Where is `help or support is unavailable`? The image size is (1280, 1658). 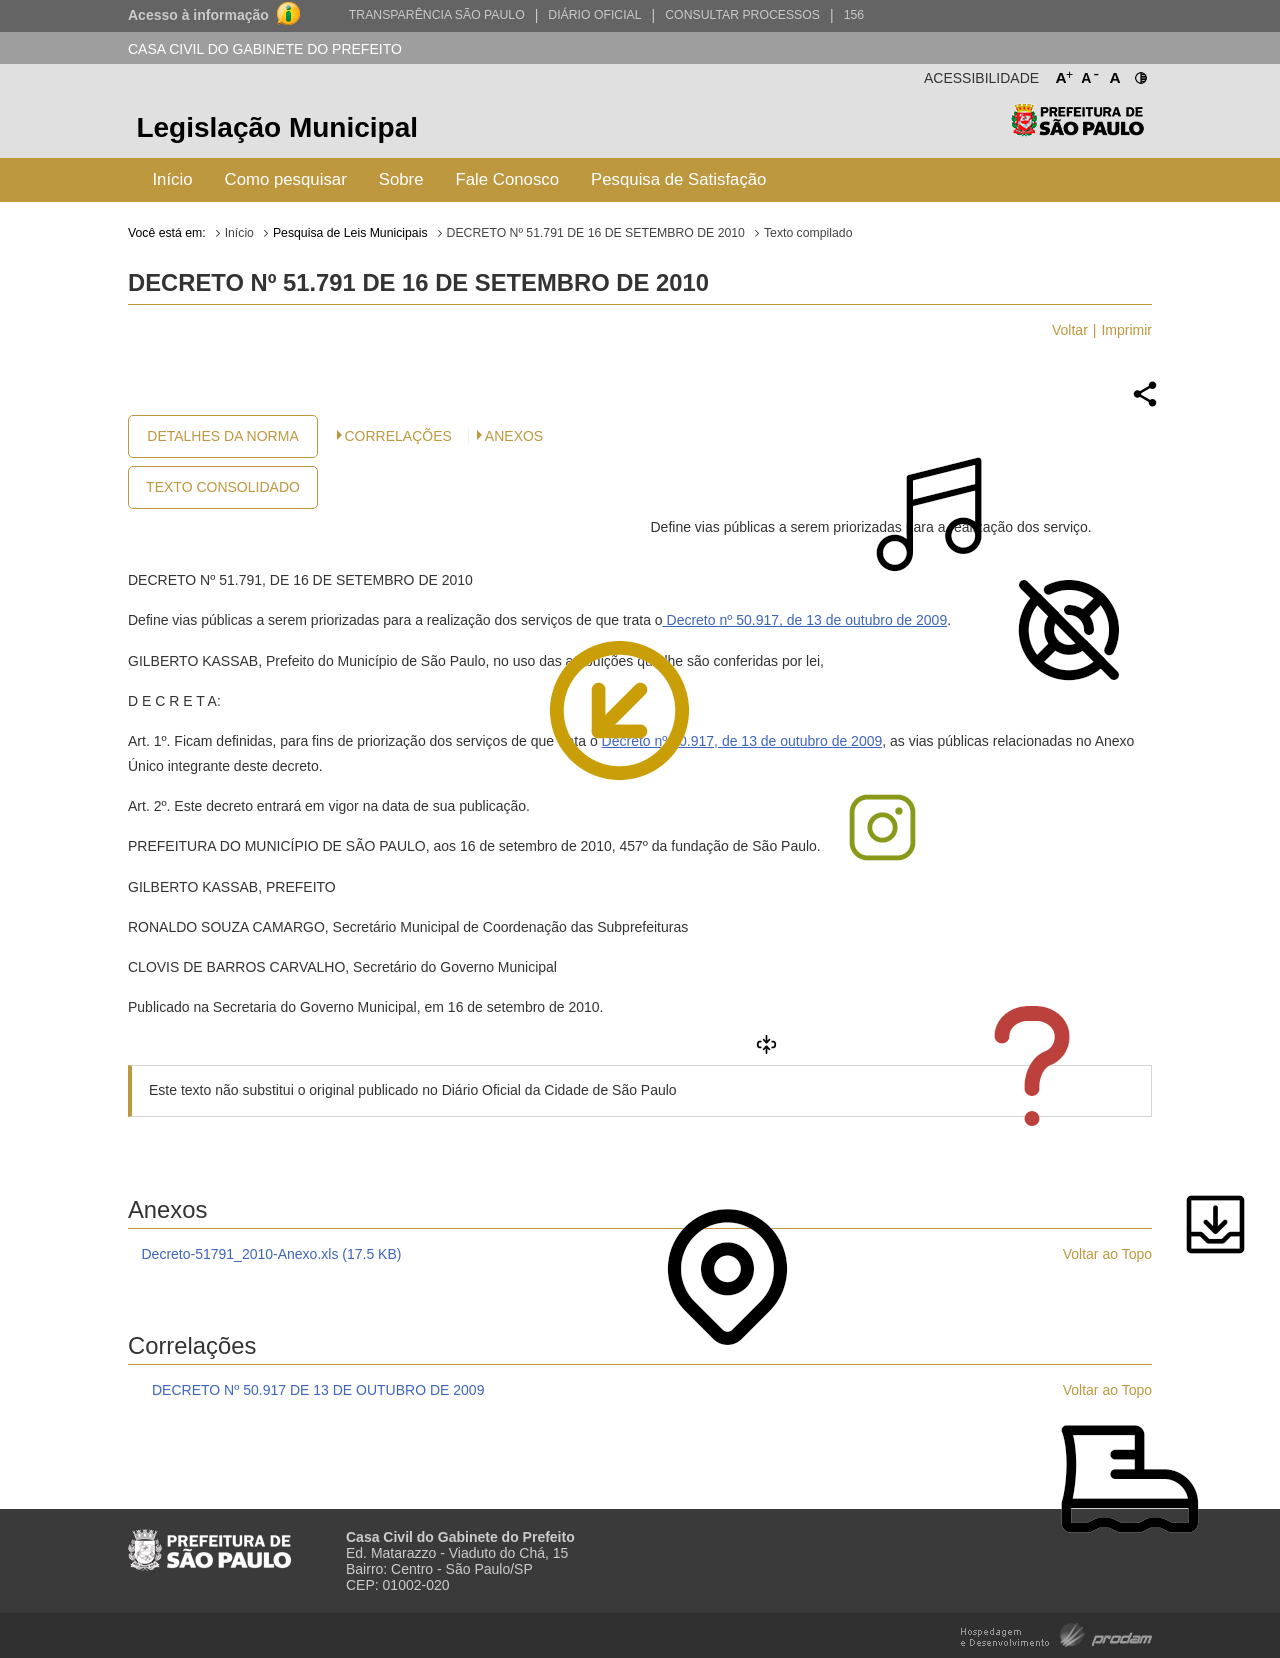
help or support is unavailable is located at coordinates (1069, 630).